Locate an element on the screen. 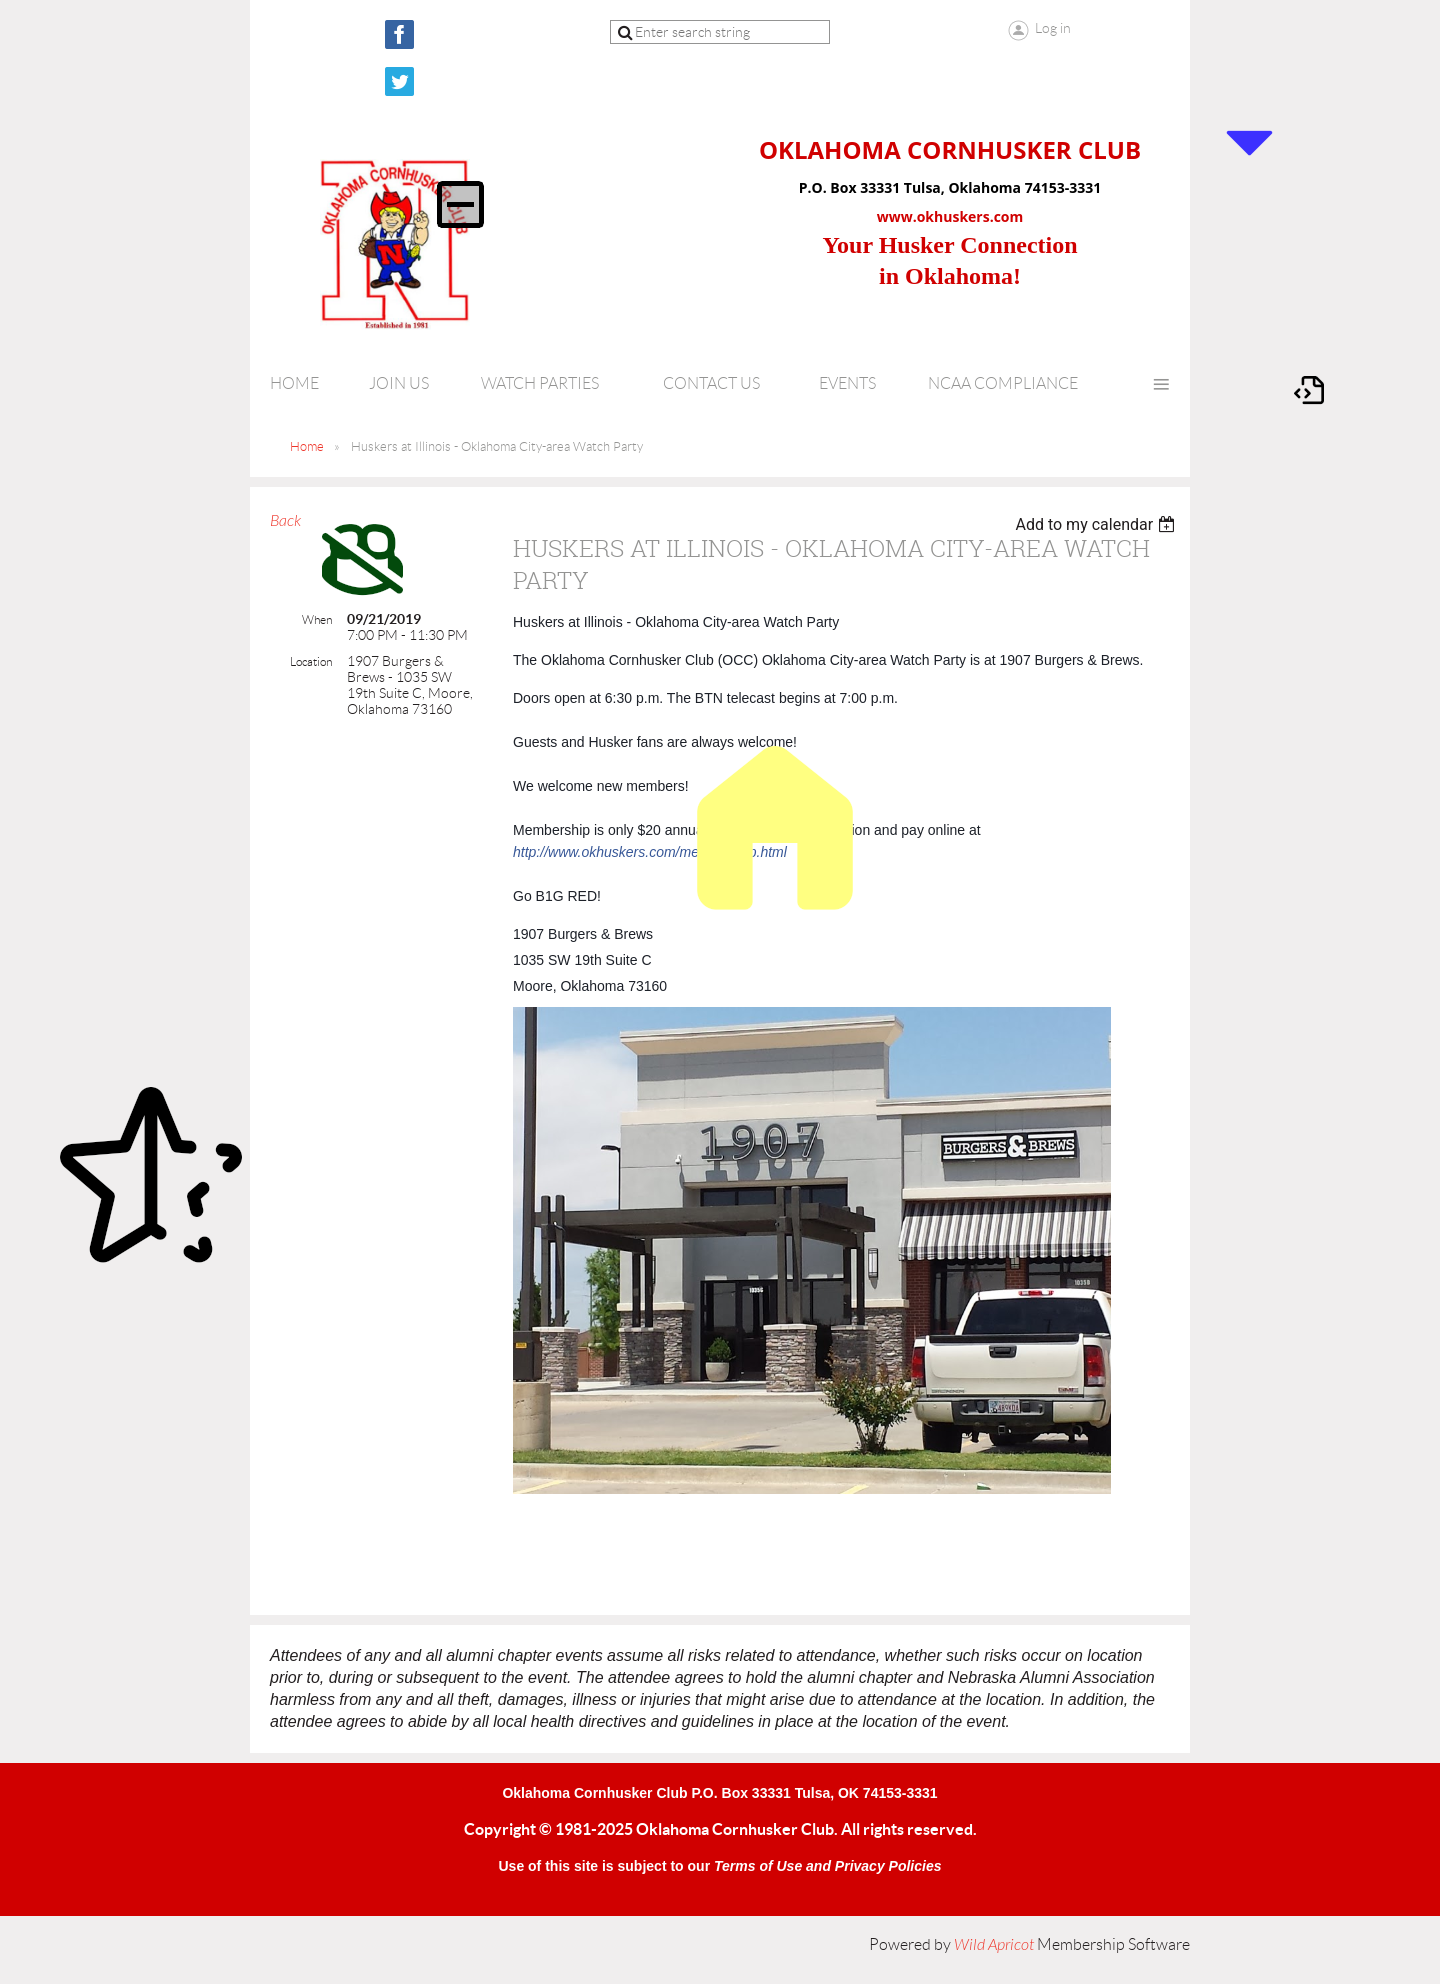  expand a dropdown menu is located at coordinates (1249, 143).